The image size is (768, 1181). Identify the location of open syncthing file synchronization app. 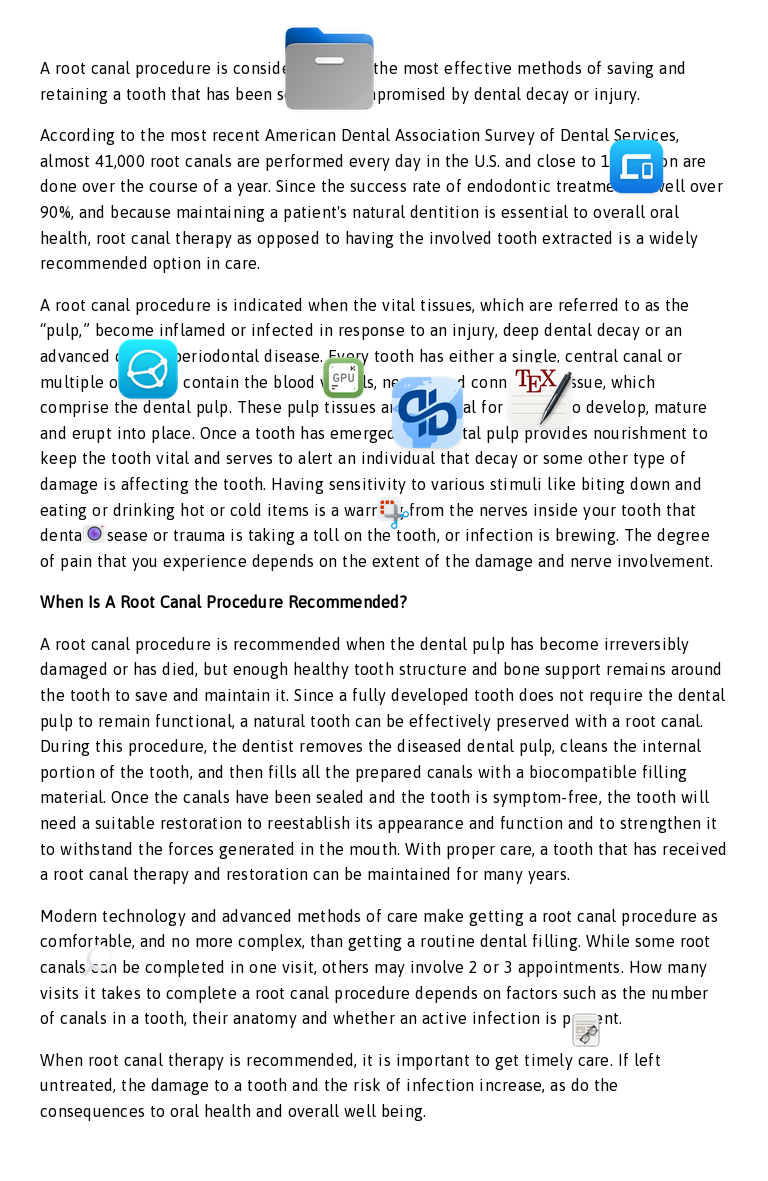
(148, 369).